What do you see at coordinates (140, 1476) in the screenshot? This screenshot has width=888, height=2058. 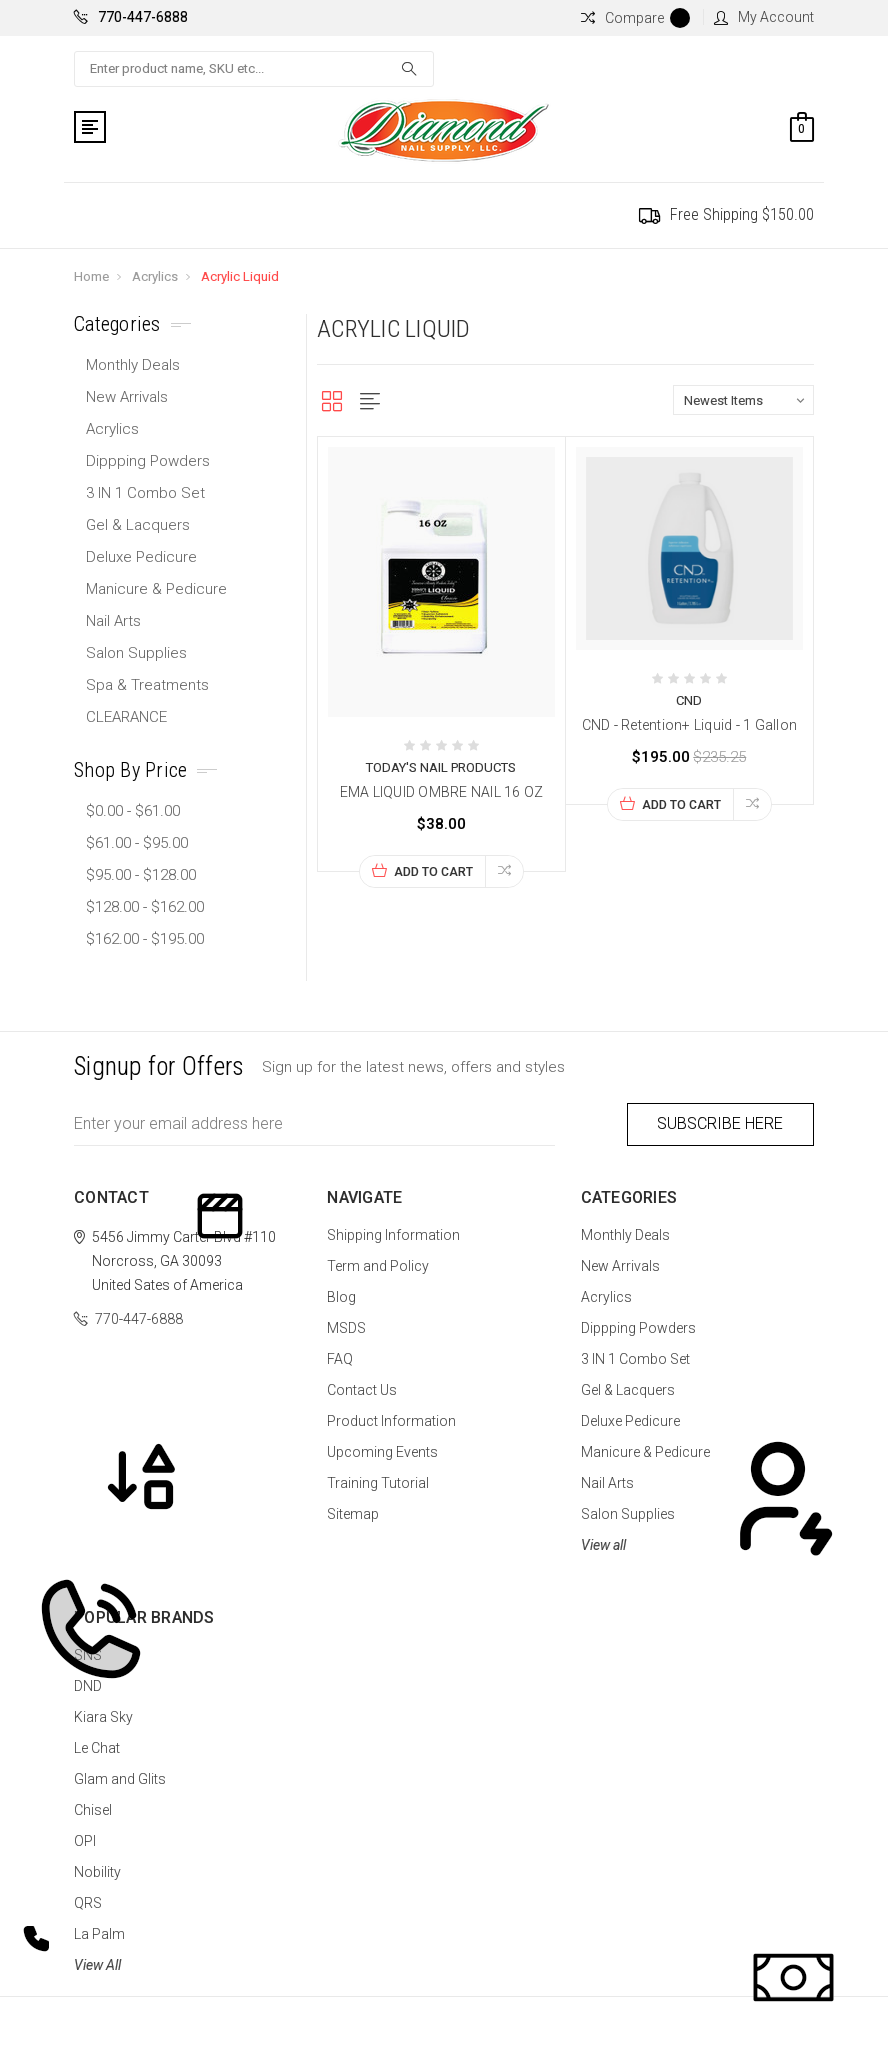 I see `sort items in descending order` at bounding box center [140, 1476].